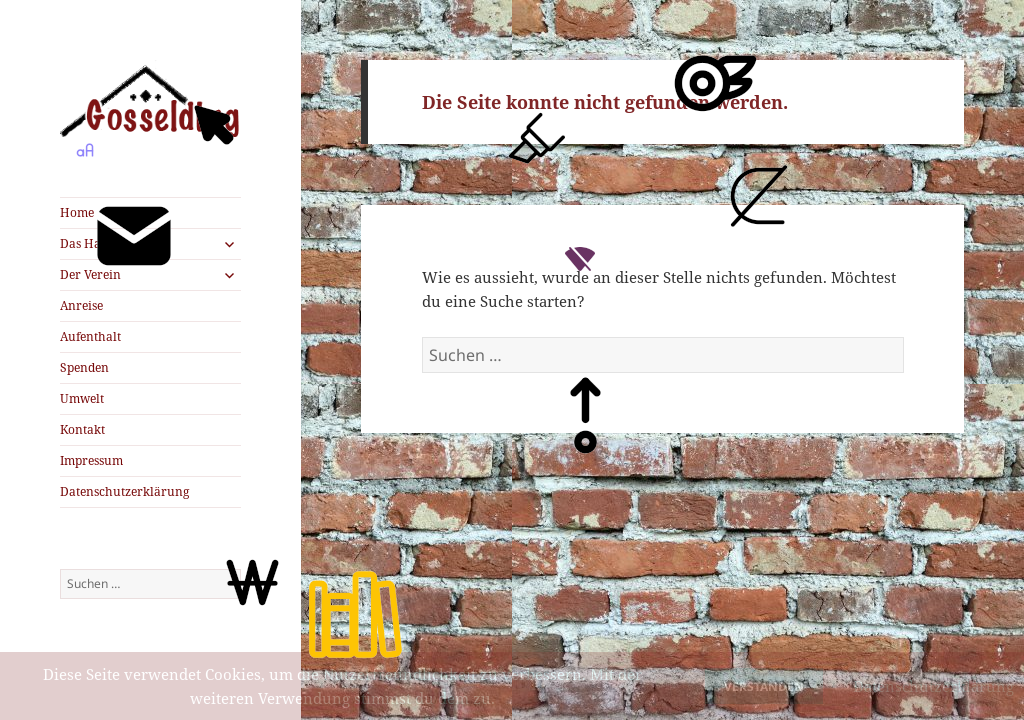  I want to click on cursor indicating selection mode, so click(214, 125).